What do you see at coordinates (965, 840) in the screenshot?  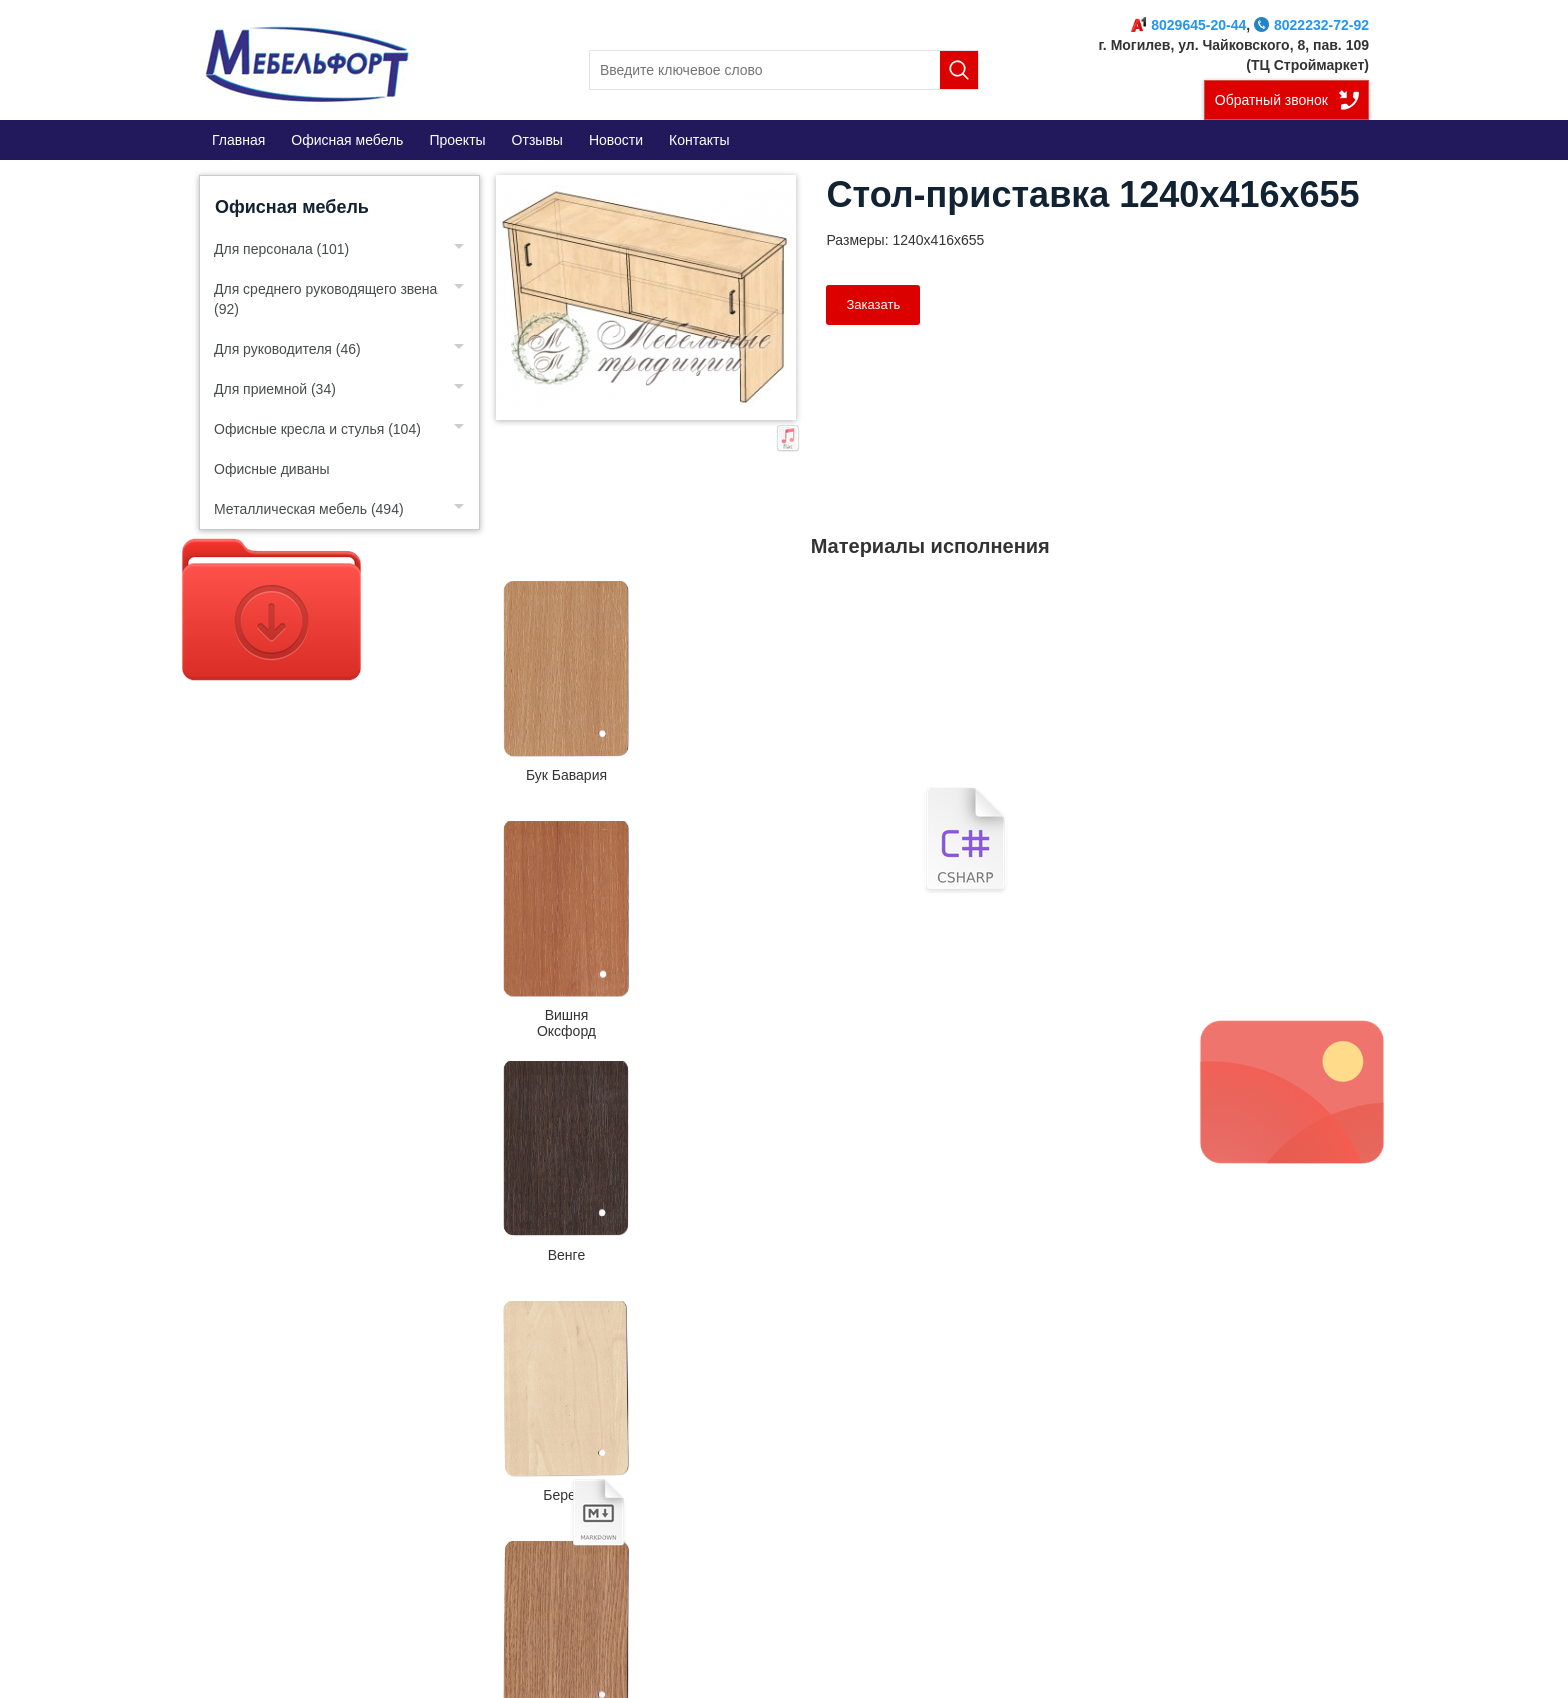 I see `a C# source code file` at bounding box center [965, 840].